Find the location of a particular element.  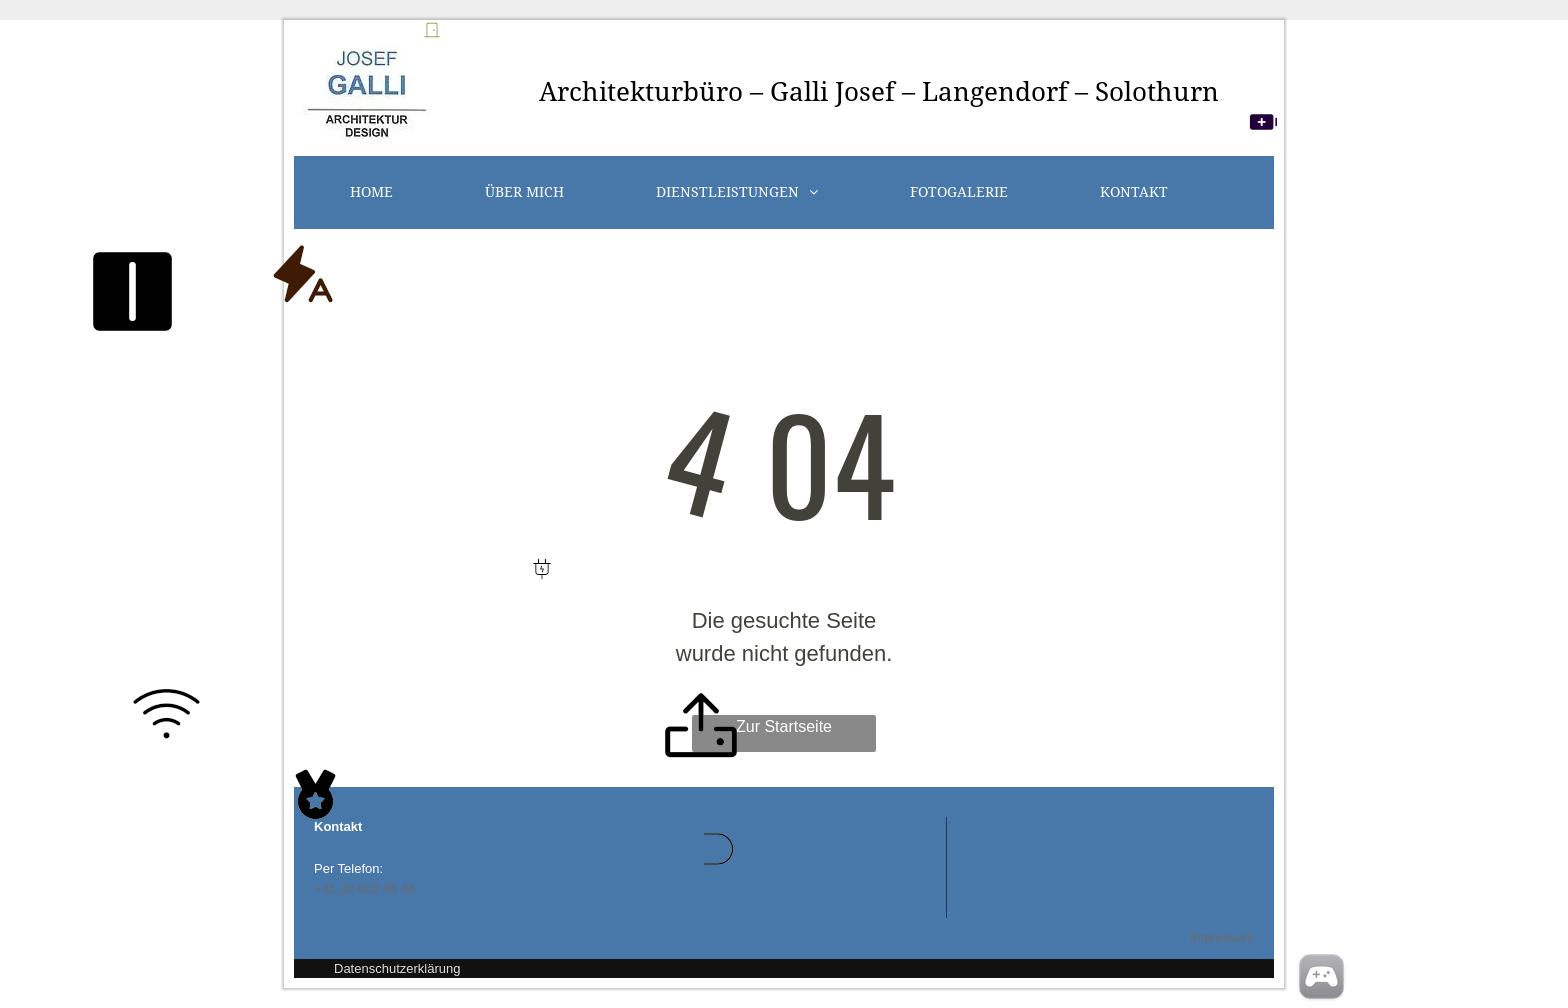

strong wifi signal strength is located at coordinates (166, 712).